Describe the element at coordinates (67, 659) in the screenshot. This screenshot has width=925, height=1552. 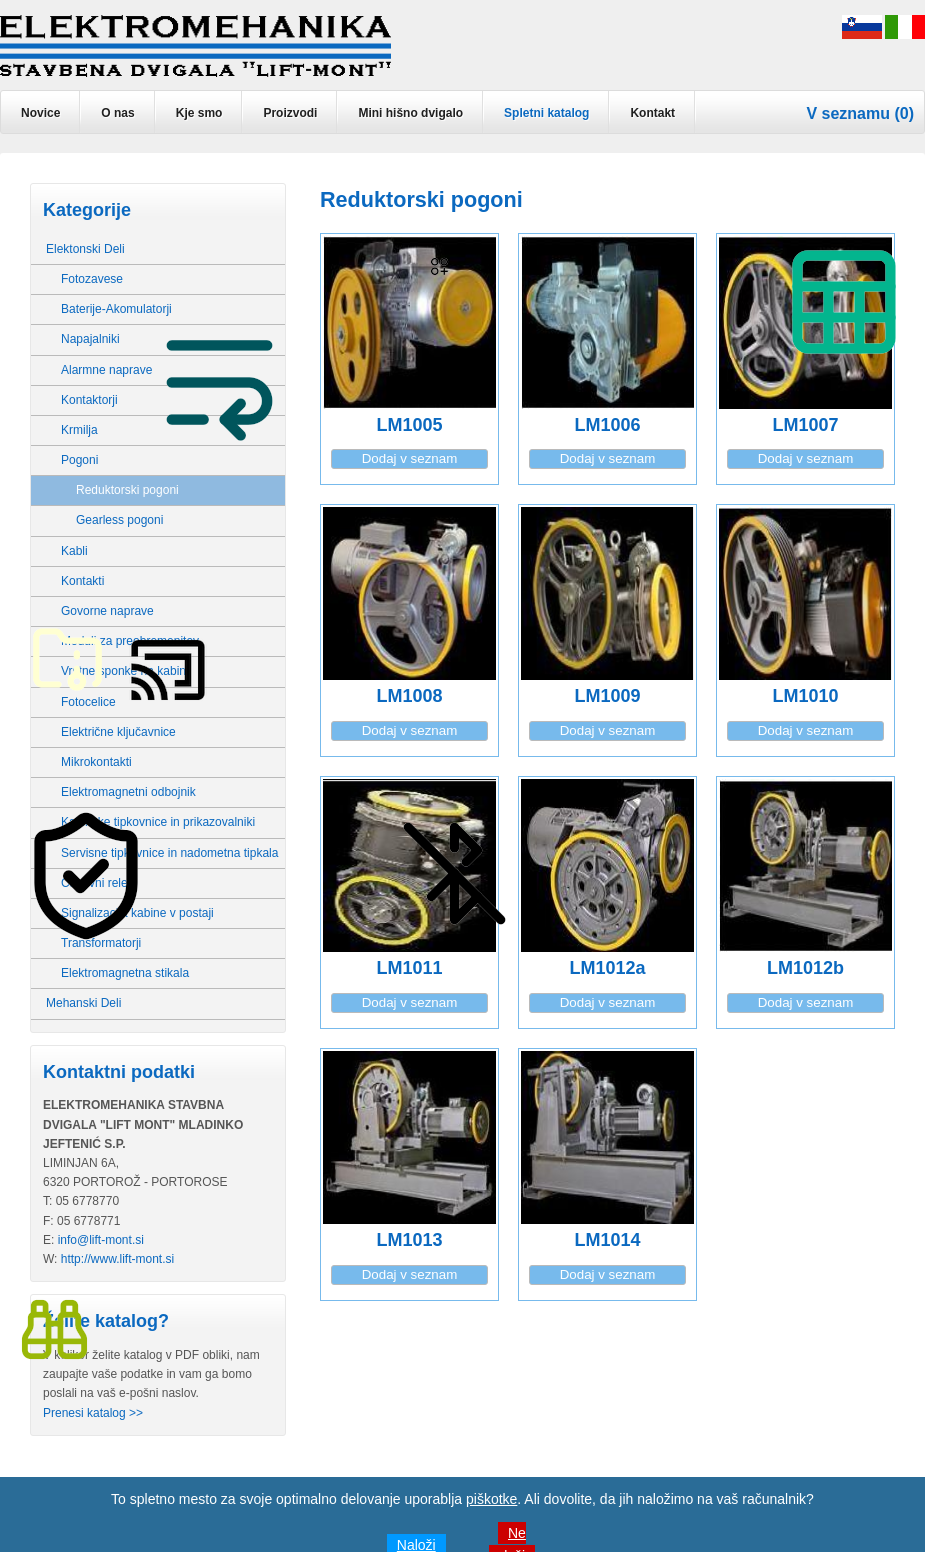
I see `access archived files or folders` at that location.